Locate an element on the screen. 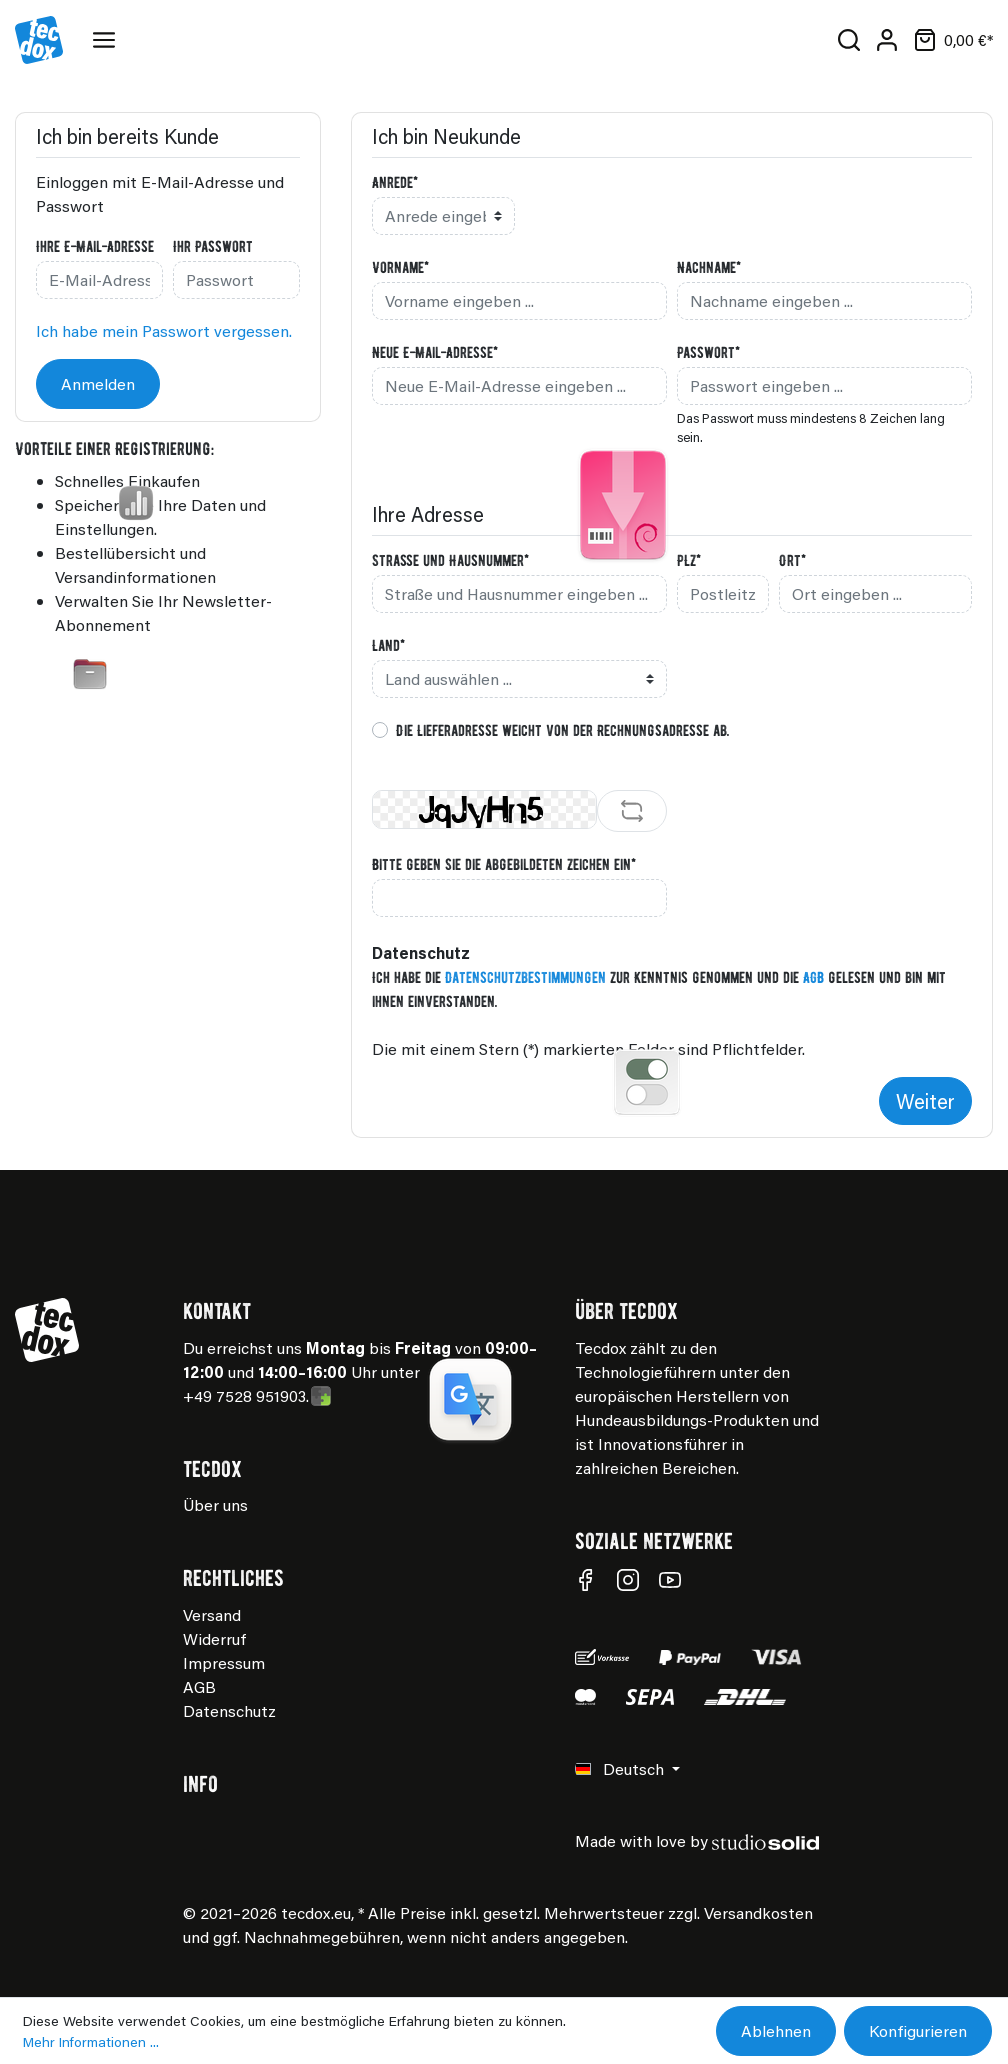 The width and height of the screenshot is (1008, 2064). open the file manager application is located at coordinates (90, 674).